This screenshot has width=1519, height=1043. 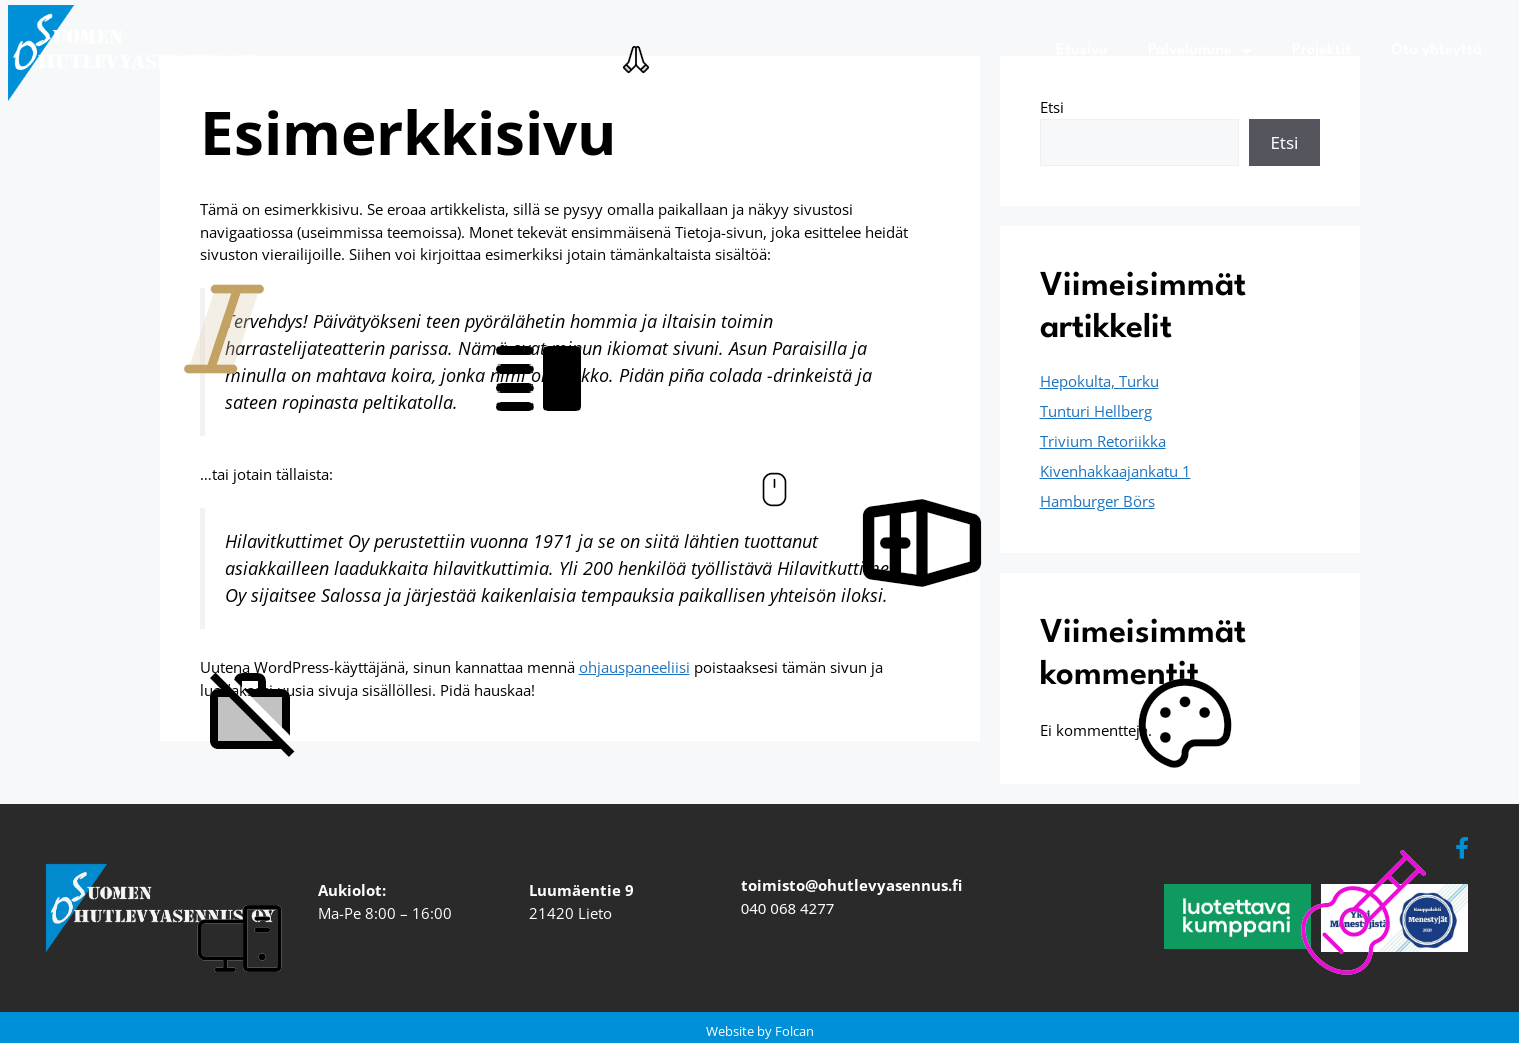 I want to click on mouse input device indicator, so click(x=774, y=489).